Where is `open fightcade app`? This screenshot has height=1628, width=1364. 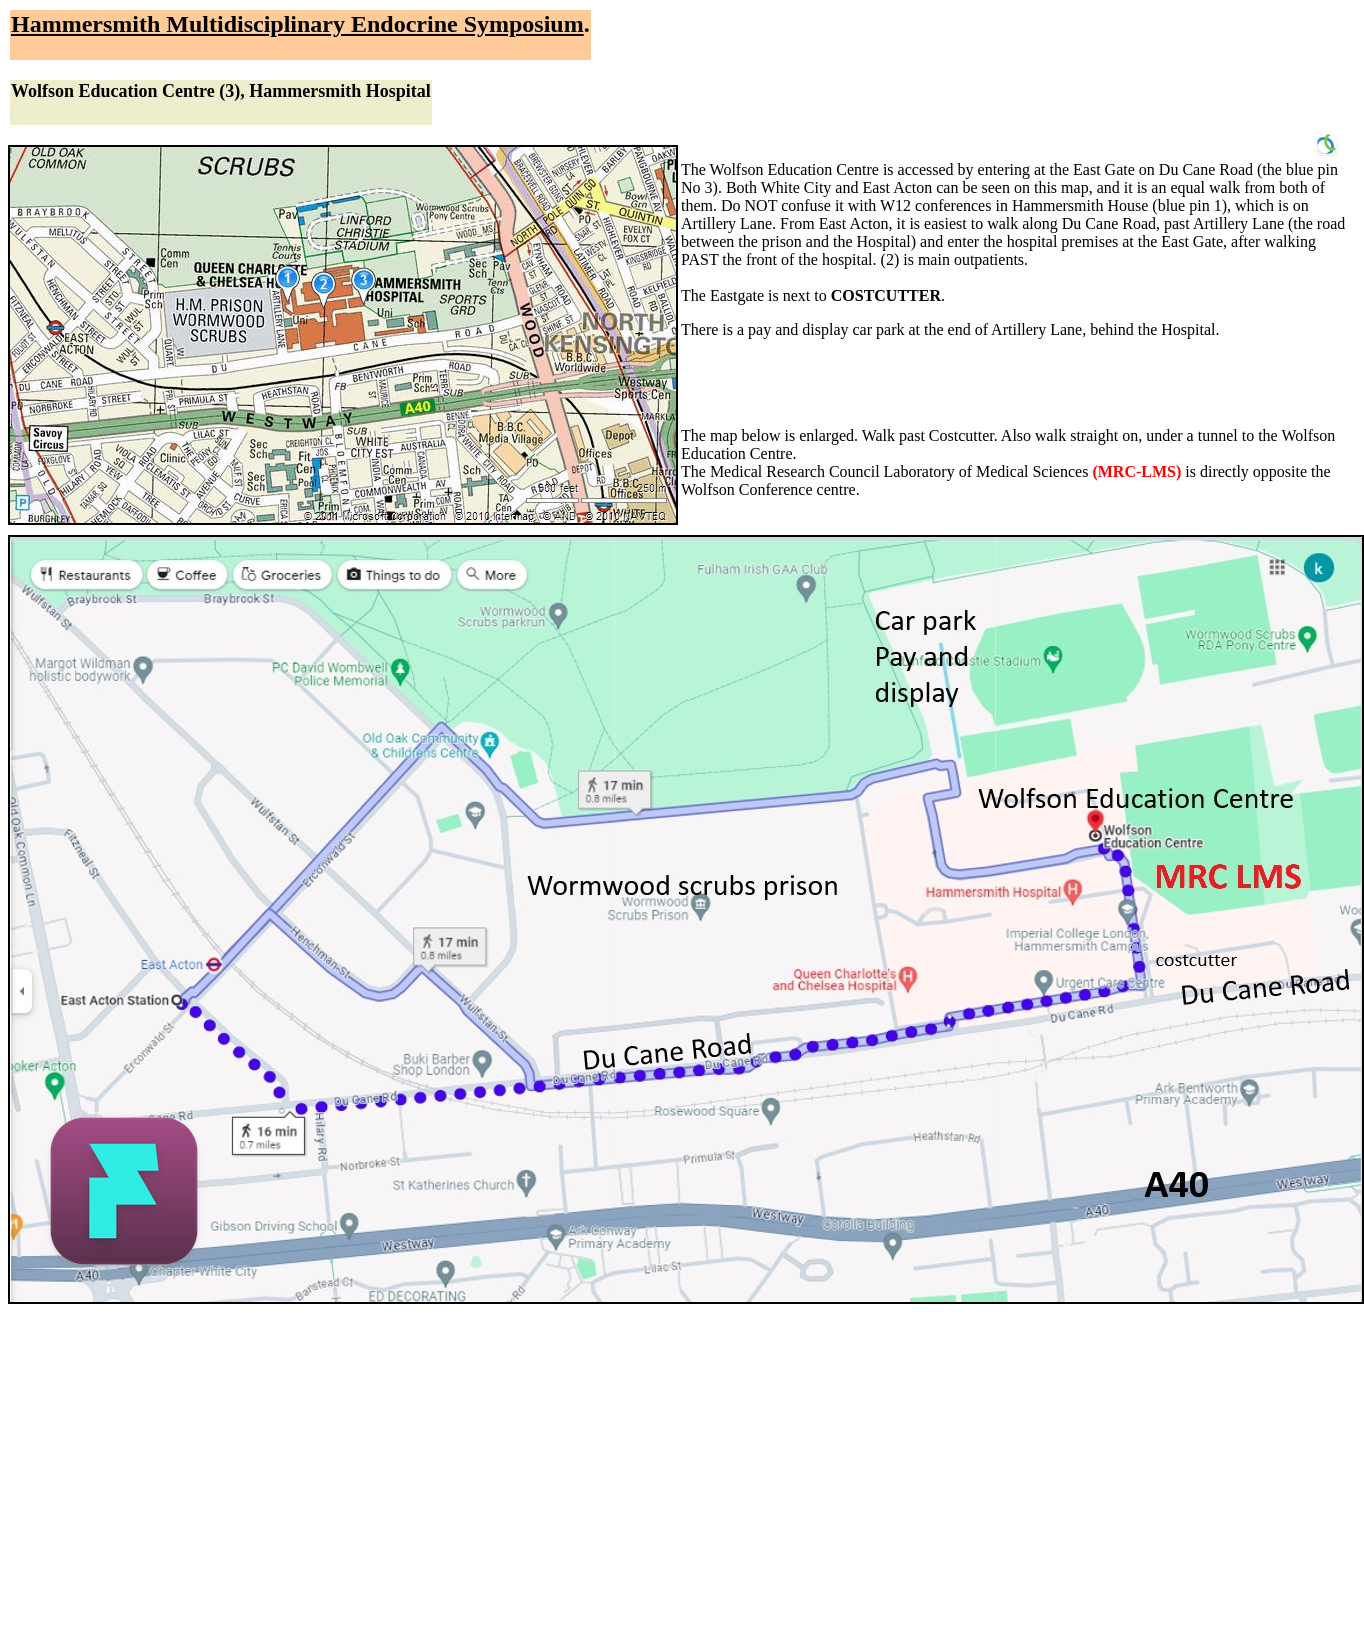 open fightcade app is located at coordinates (124, 1191).